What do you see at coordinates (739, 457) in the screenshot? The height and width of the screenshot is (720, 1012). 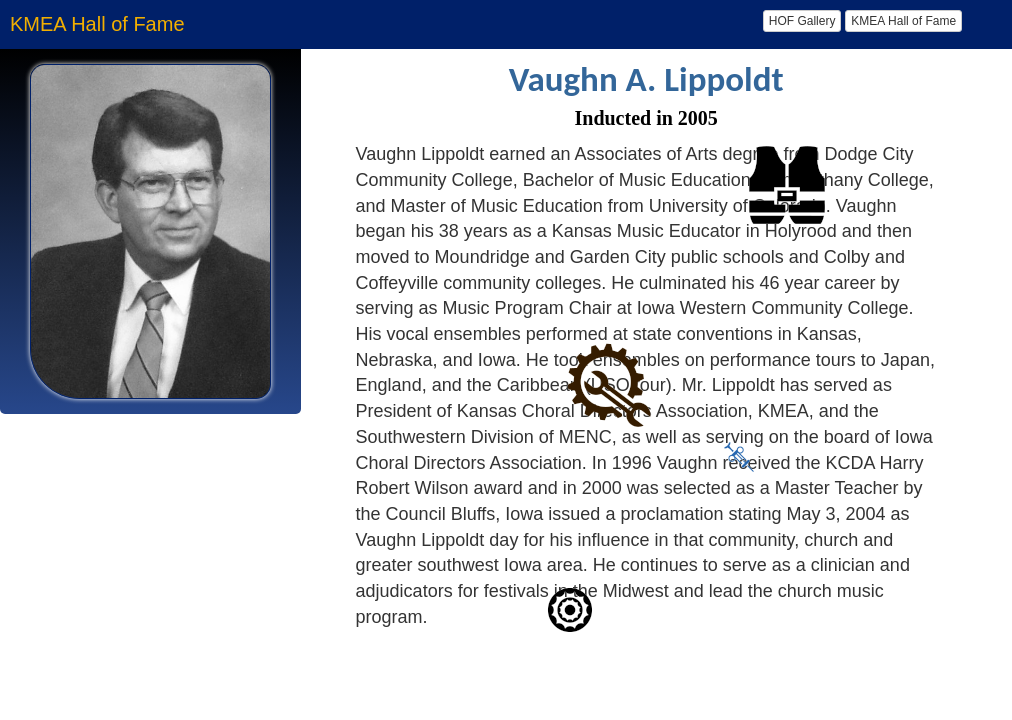 I see `access medical or health settings` at bounding box center [739, 457].